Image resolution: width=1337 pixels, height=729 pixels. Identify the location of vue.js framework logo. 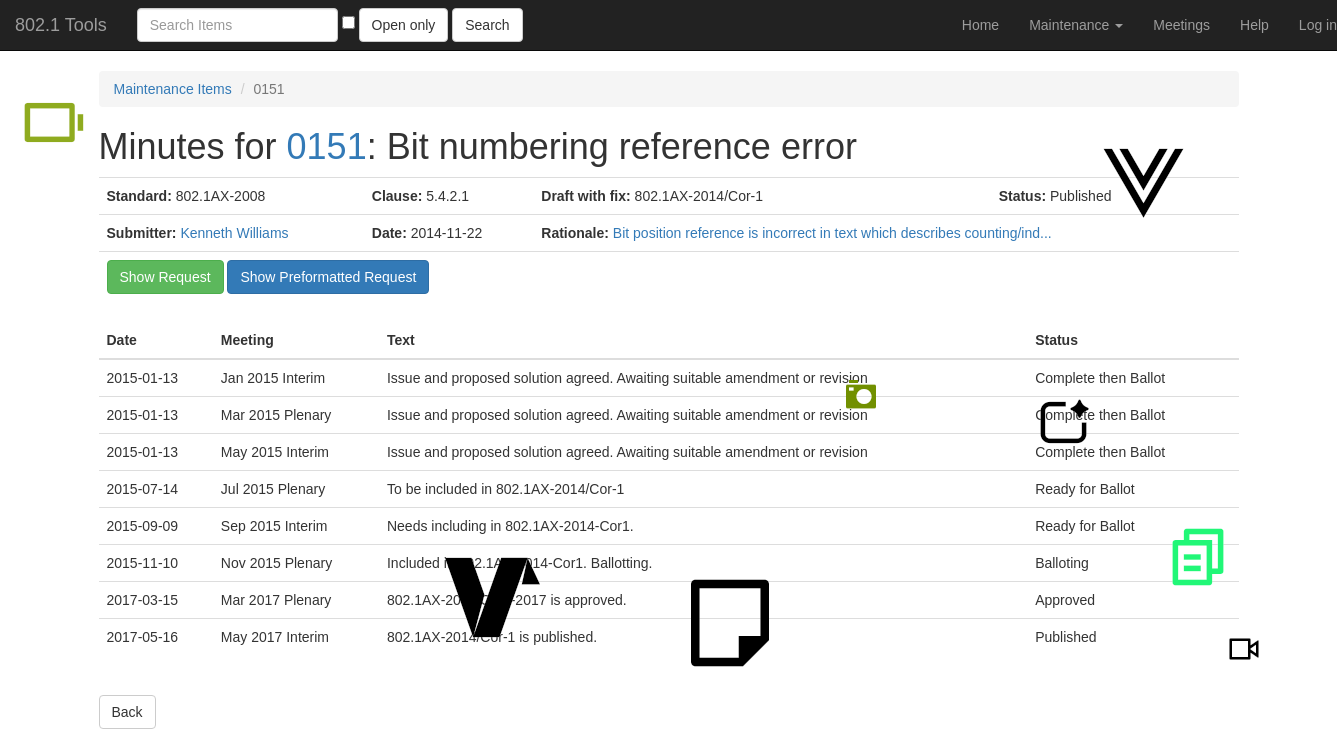
(1143, 181).